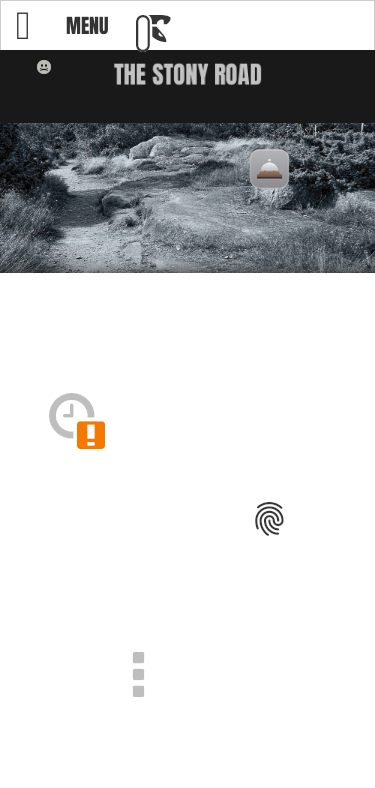  I want to click on indicates an upcoming appointment or event, so click(77, 421).